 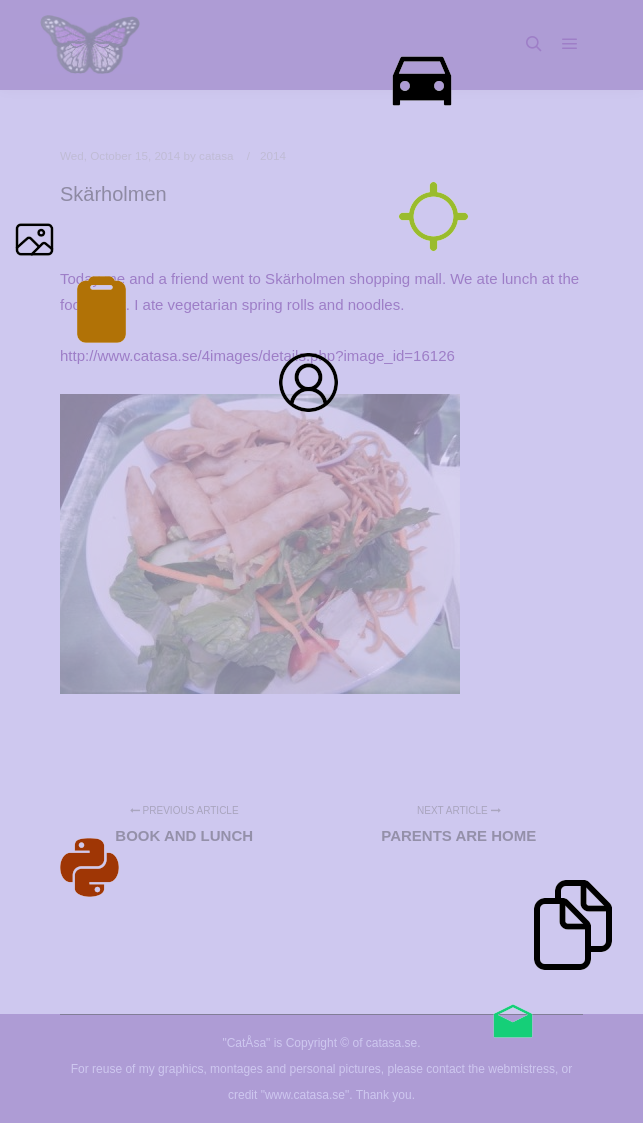 What do you see at coordinates (89, 867) in the screenshot?
I see `indicates python programming language support` at bounding box center [89, 867].